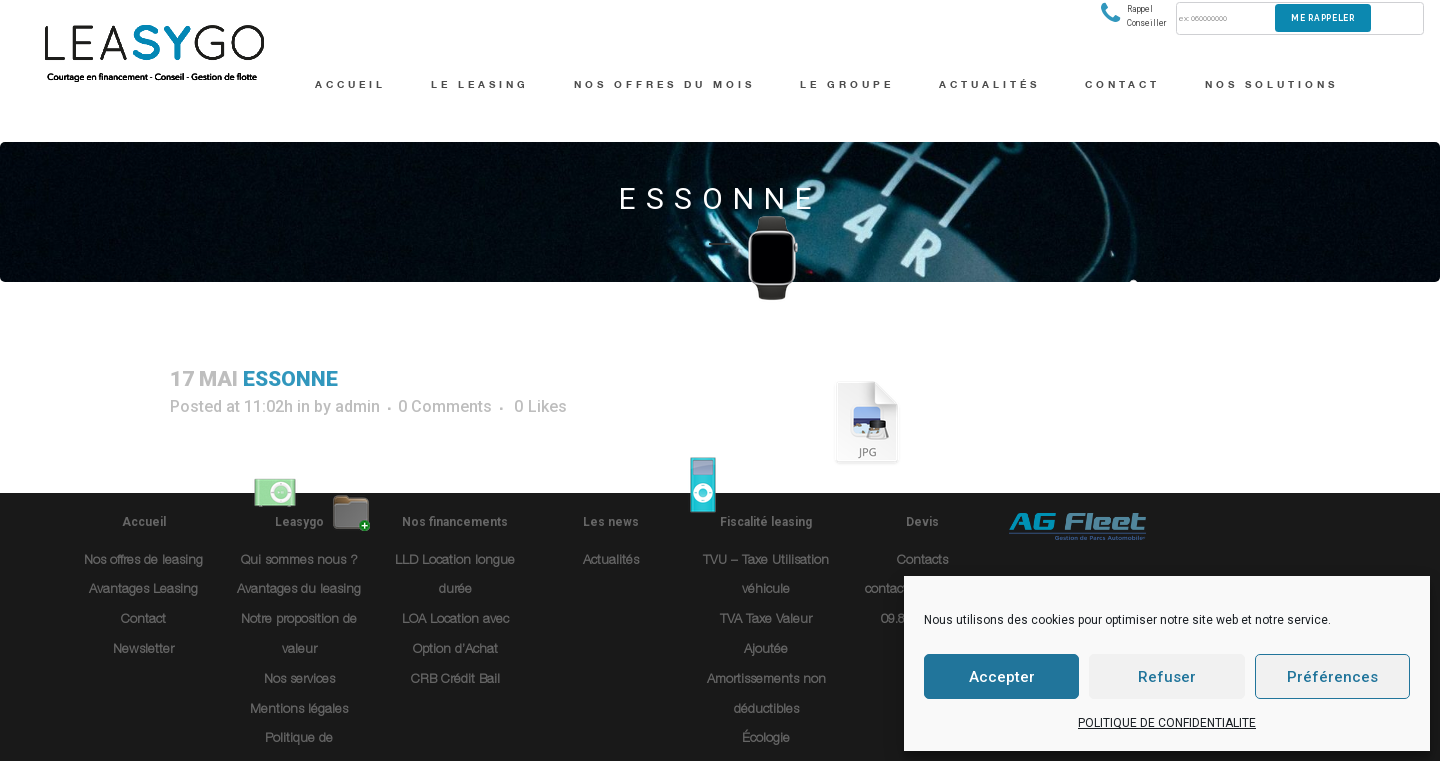 This screenshot has width=1440, height=761. Describe the element at coordinates (351, 512) in the screenshot. I see `create a new folder` at that location.